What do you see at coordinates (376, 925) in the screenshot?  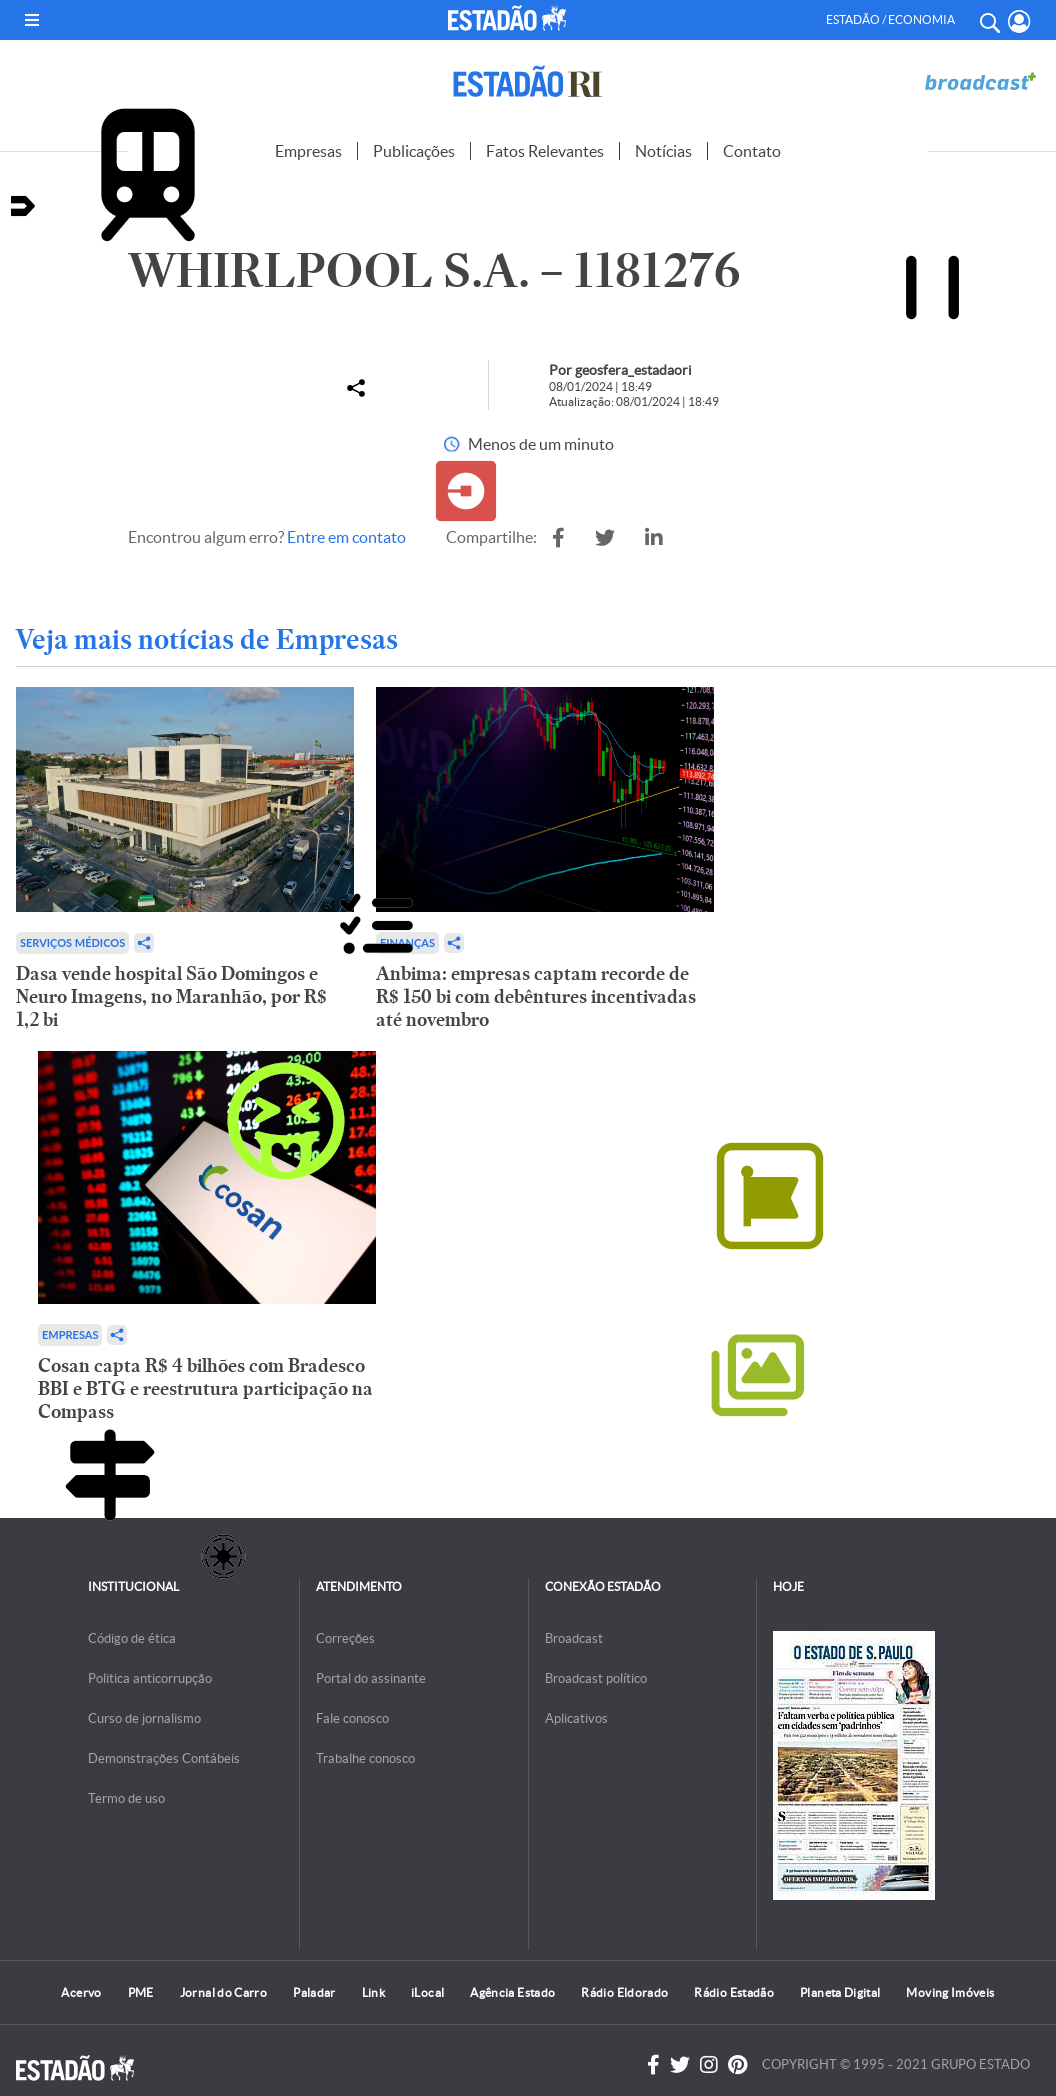 I see `view your task list` at bounding box center [376, 925].